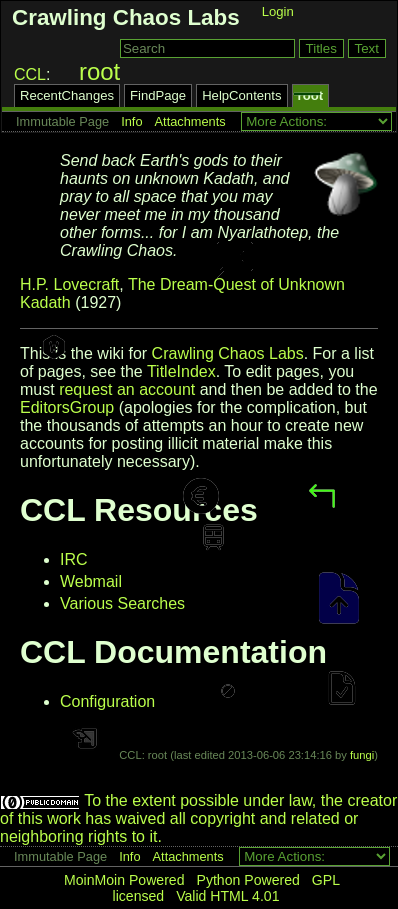  What do you see at coordinates (54, 347) in the screenshot?
I see `access wallet or payment features` at bounding box center [54, 347].